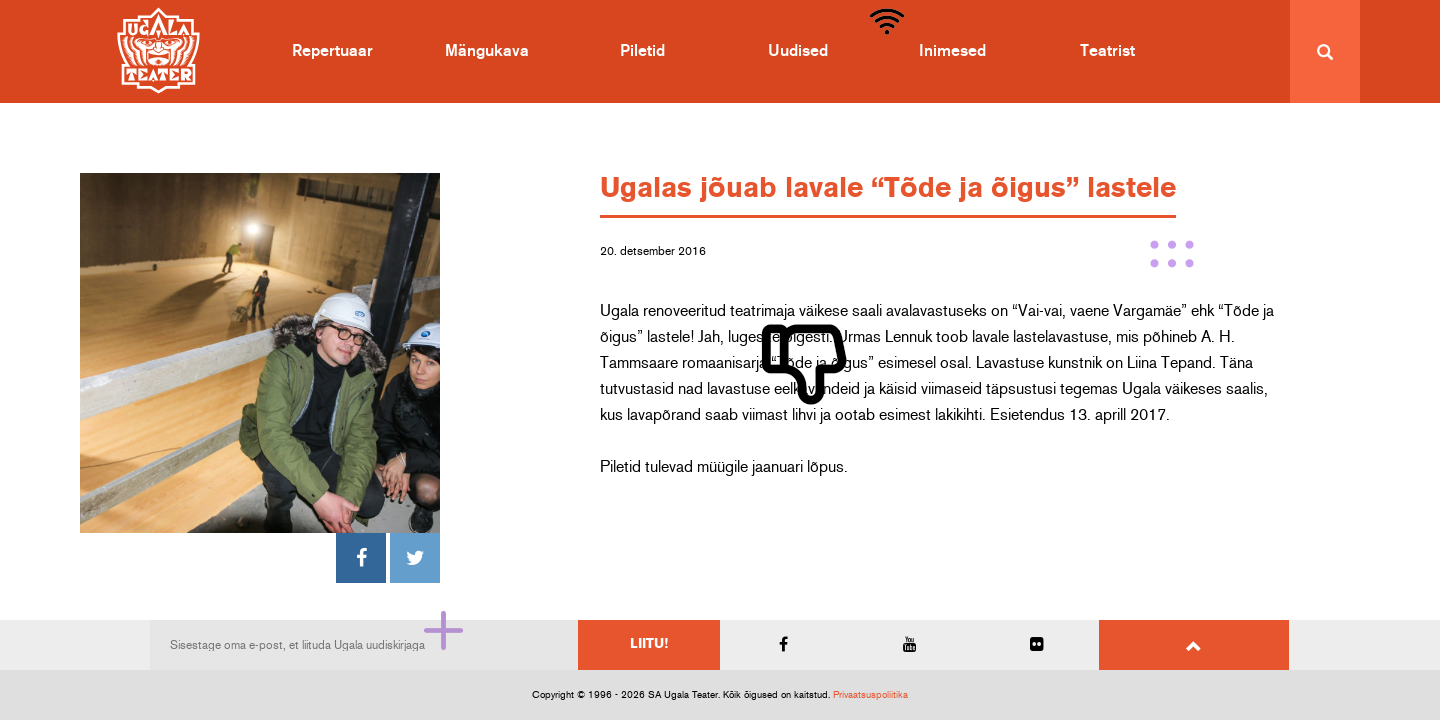 The height and width of the screenshot is (720, 1440). Describe the element at coordinates (887, 21) in the screenshot. I see `indicates strong wifi signal strength` at that location.